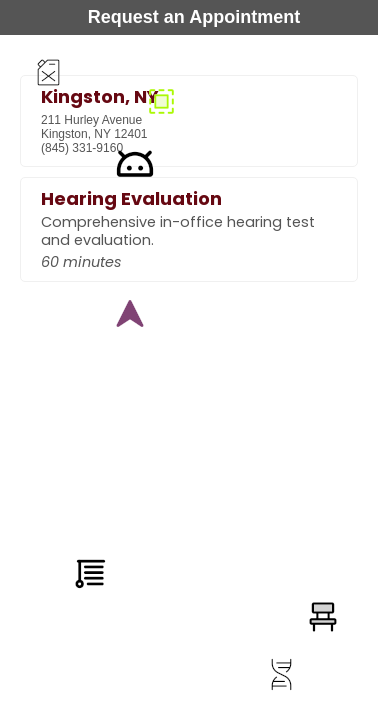 This screenshot has width=378, height=720. I want to click on start navigation or get directions, so click(130, 315).